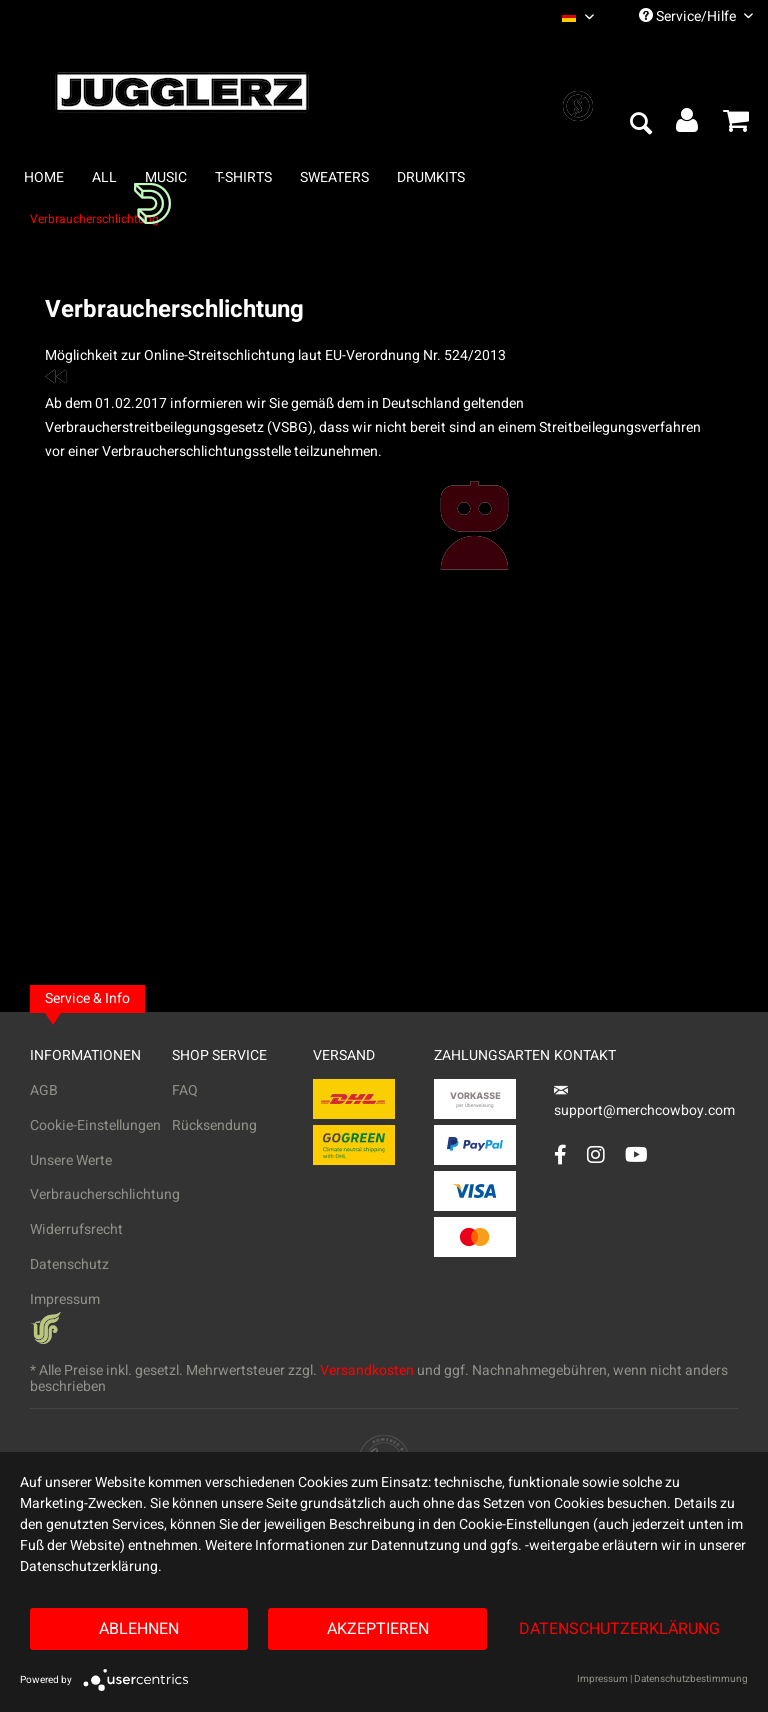  I want to click on rewind or skip backward in media playback, so click(56, 376).